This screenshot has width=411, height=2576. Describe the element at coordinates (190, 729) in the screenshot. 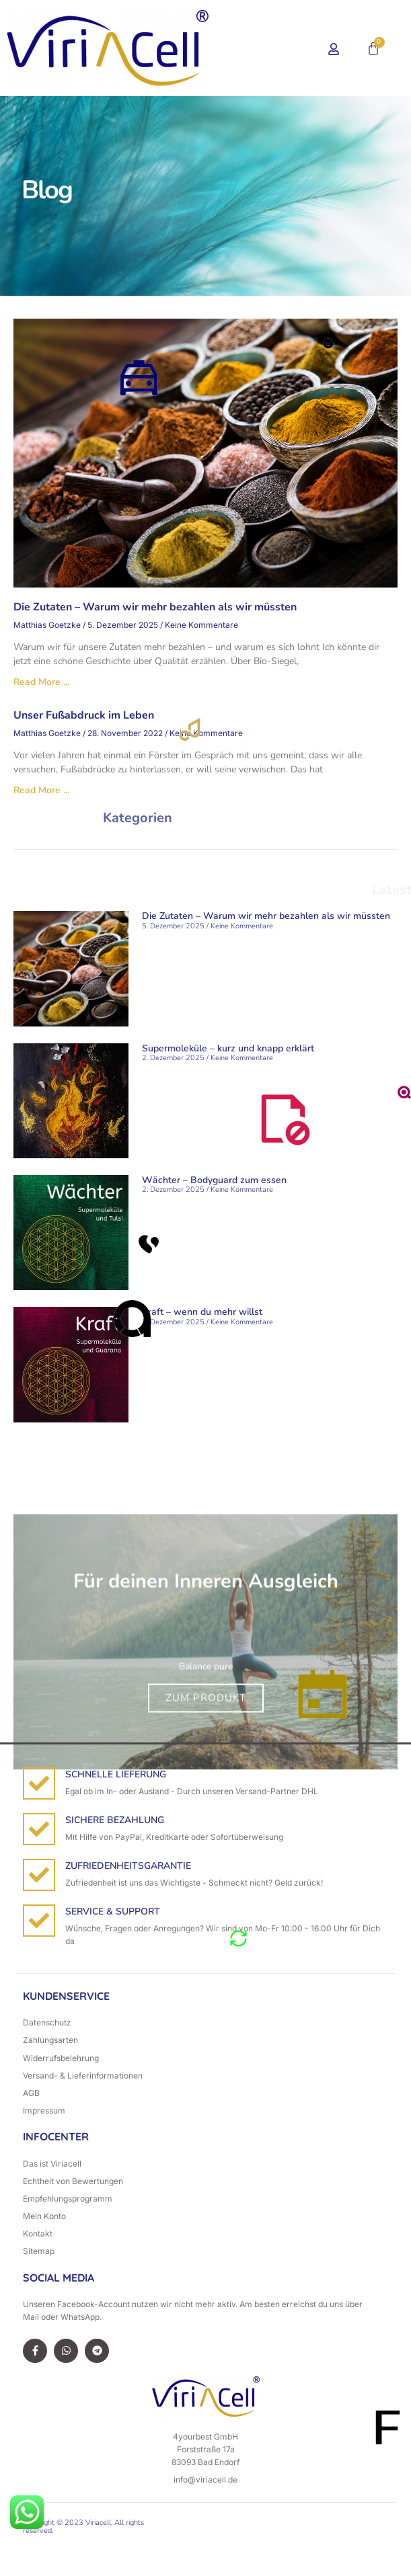

I see `open the Pretzel app` at that location.